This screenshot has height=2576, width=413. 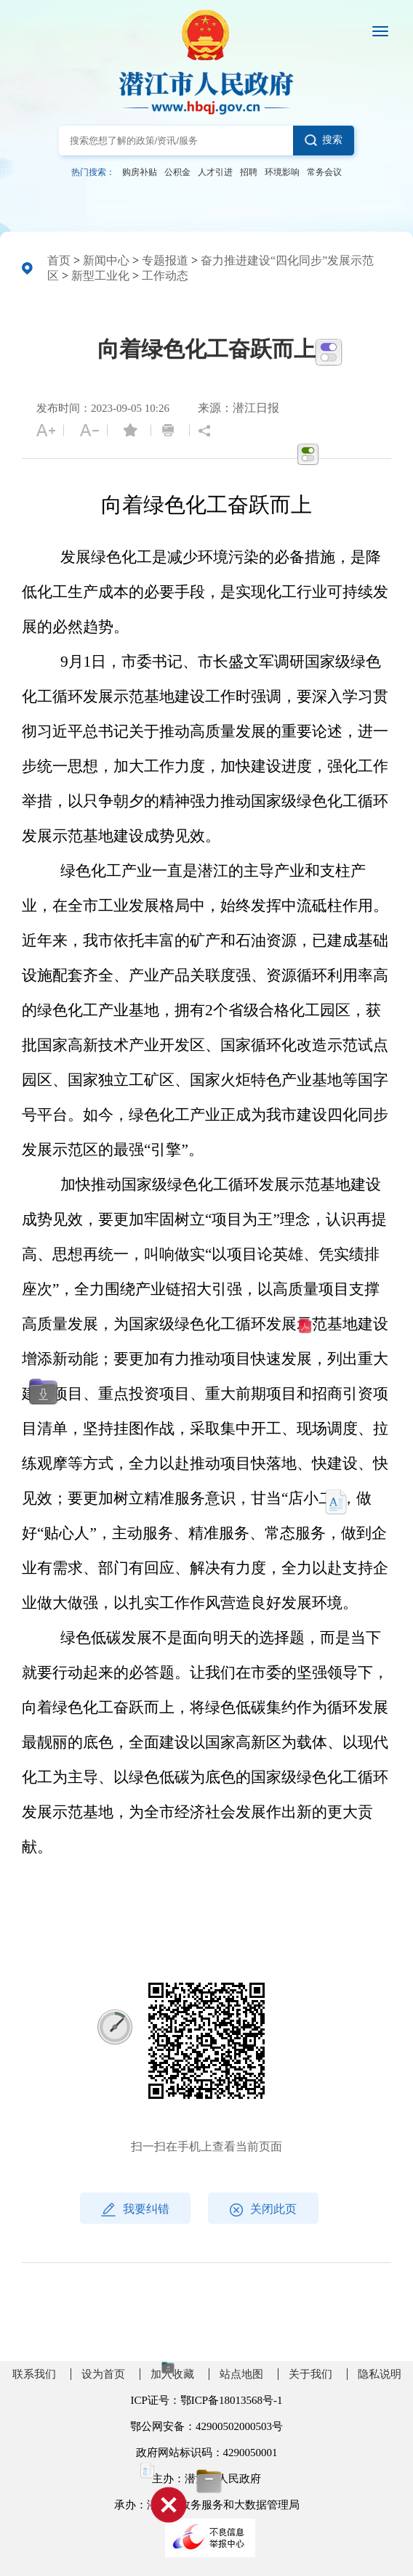 I want to click on open your music folder, so click(x=168, y=2368).